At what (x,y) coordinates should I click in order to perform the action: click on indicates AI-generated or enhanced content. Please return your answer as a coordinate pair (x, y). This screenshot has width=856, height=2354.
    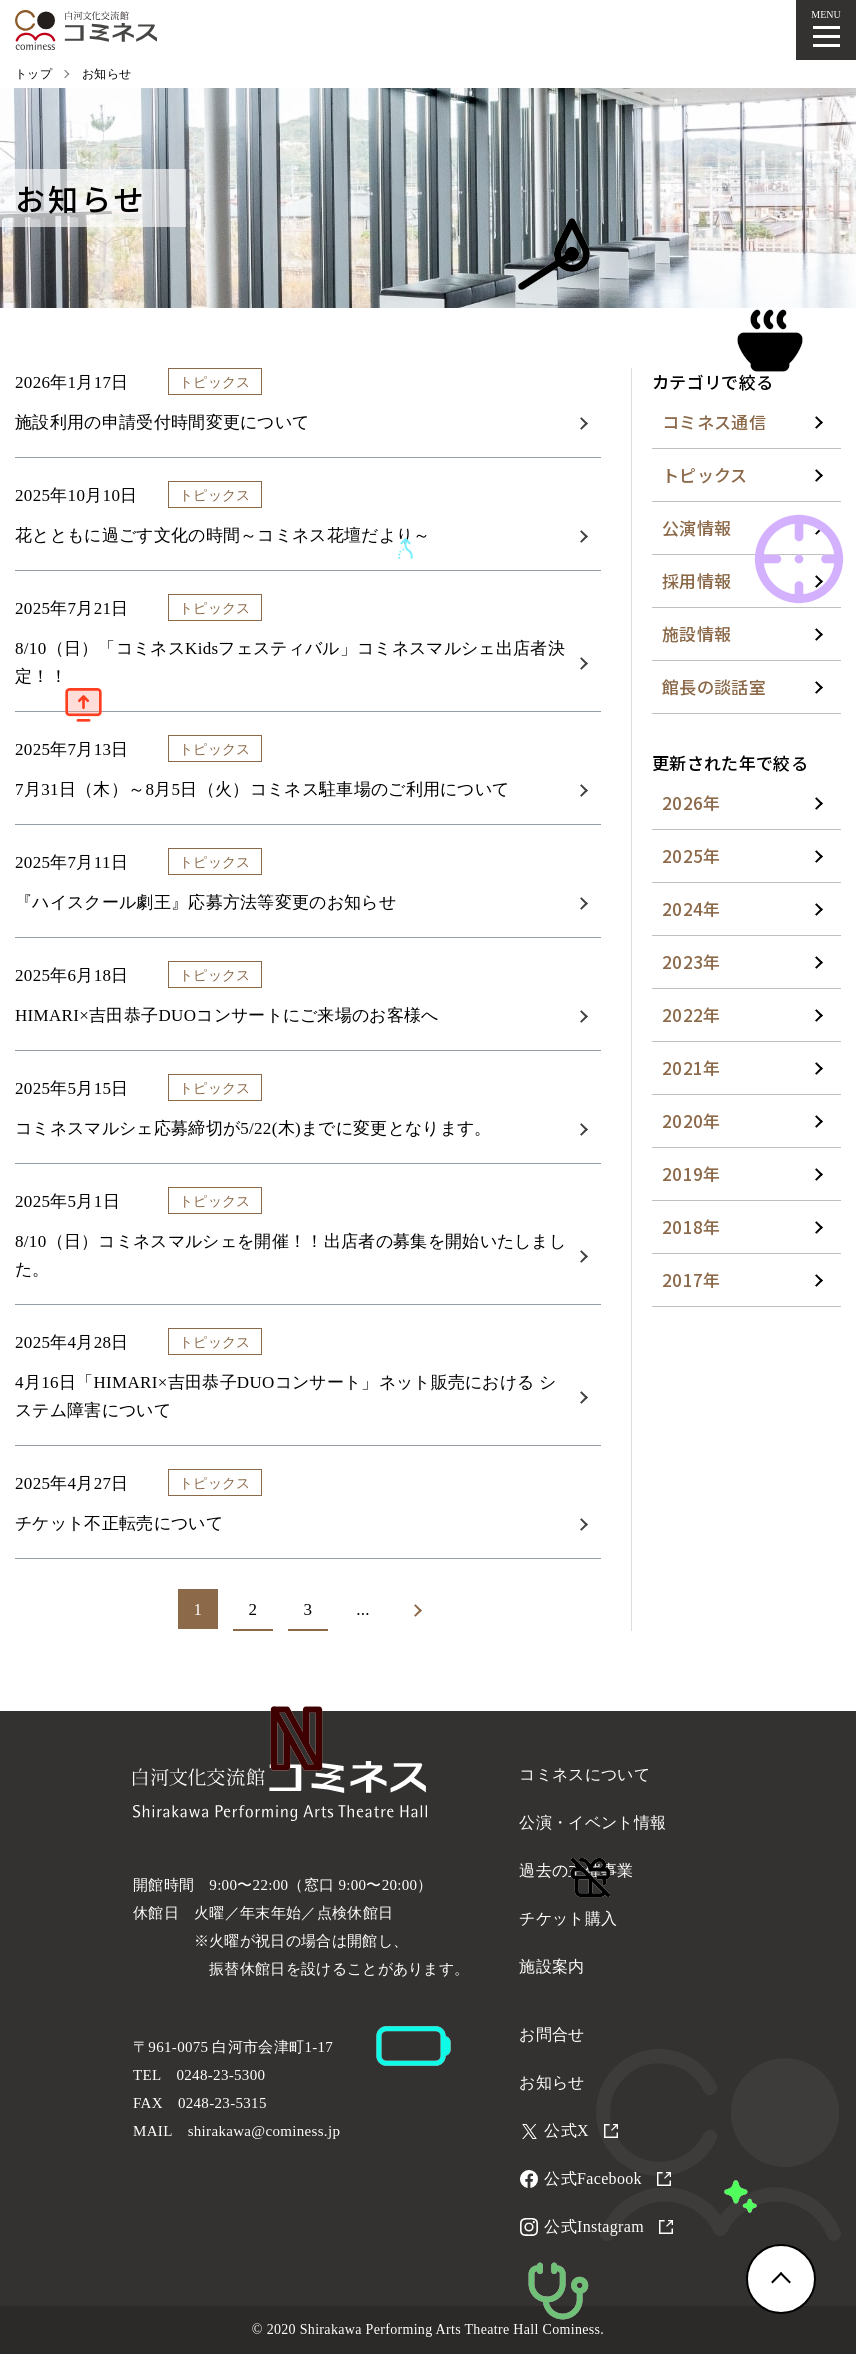
    Looking at the image, I should click on (740, 2196).